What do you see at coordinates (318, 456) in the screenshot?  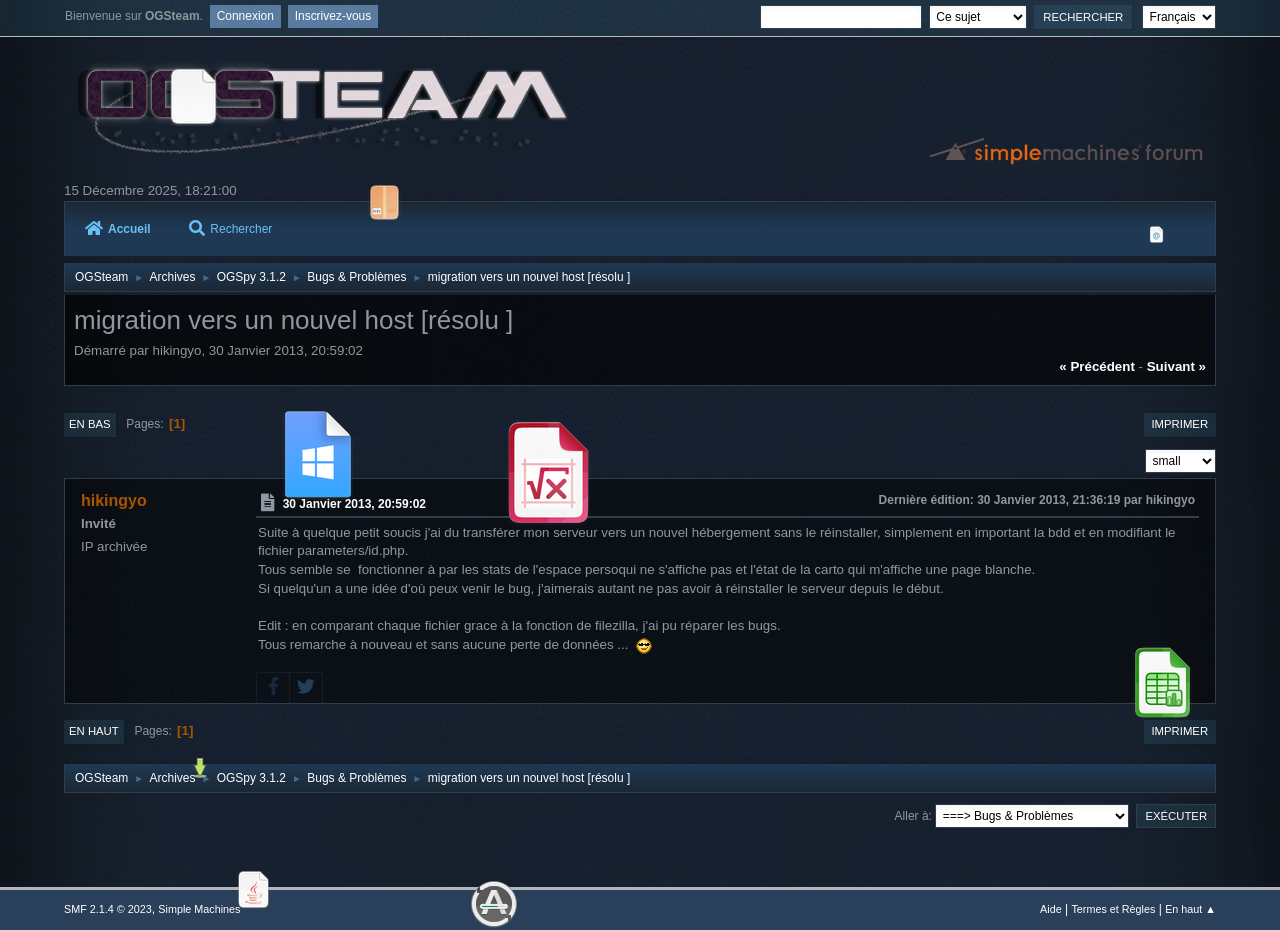 I see `a windows executable file (.exe)` at bounding box center [318, 456].